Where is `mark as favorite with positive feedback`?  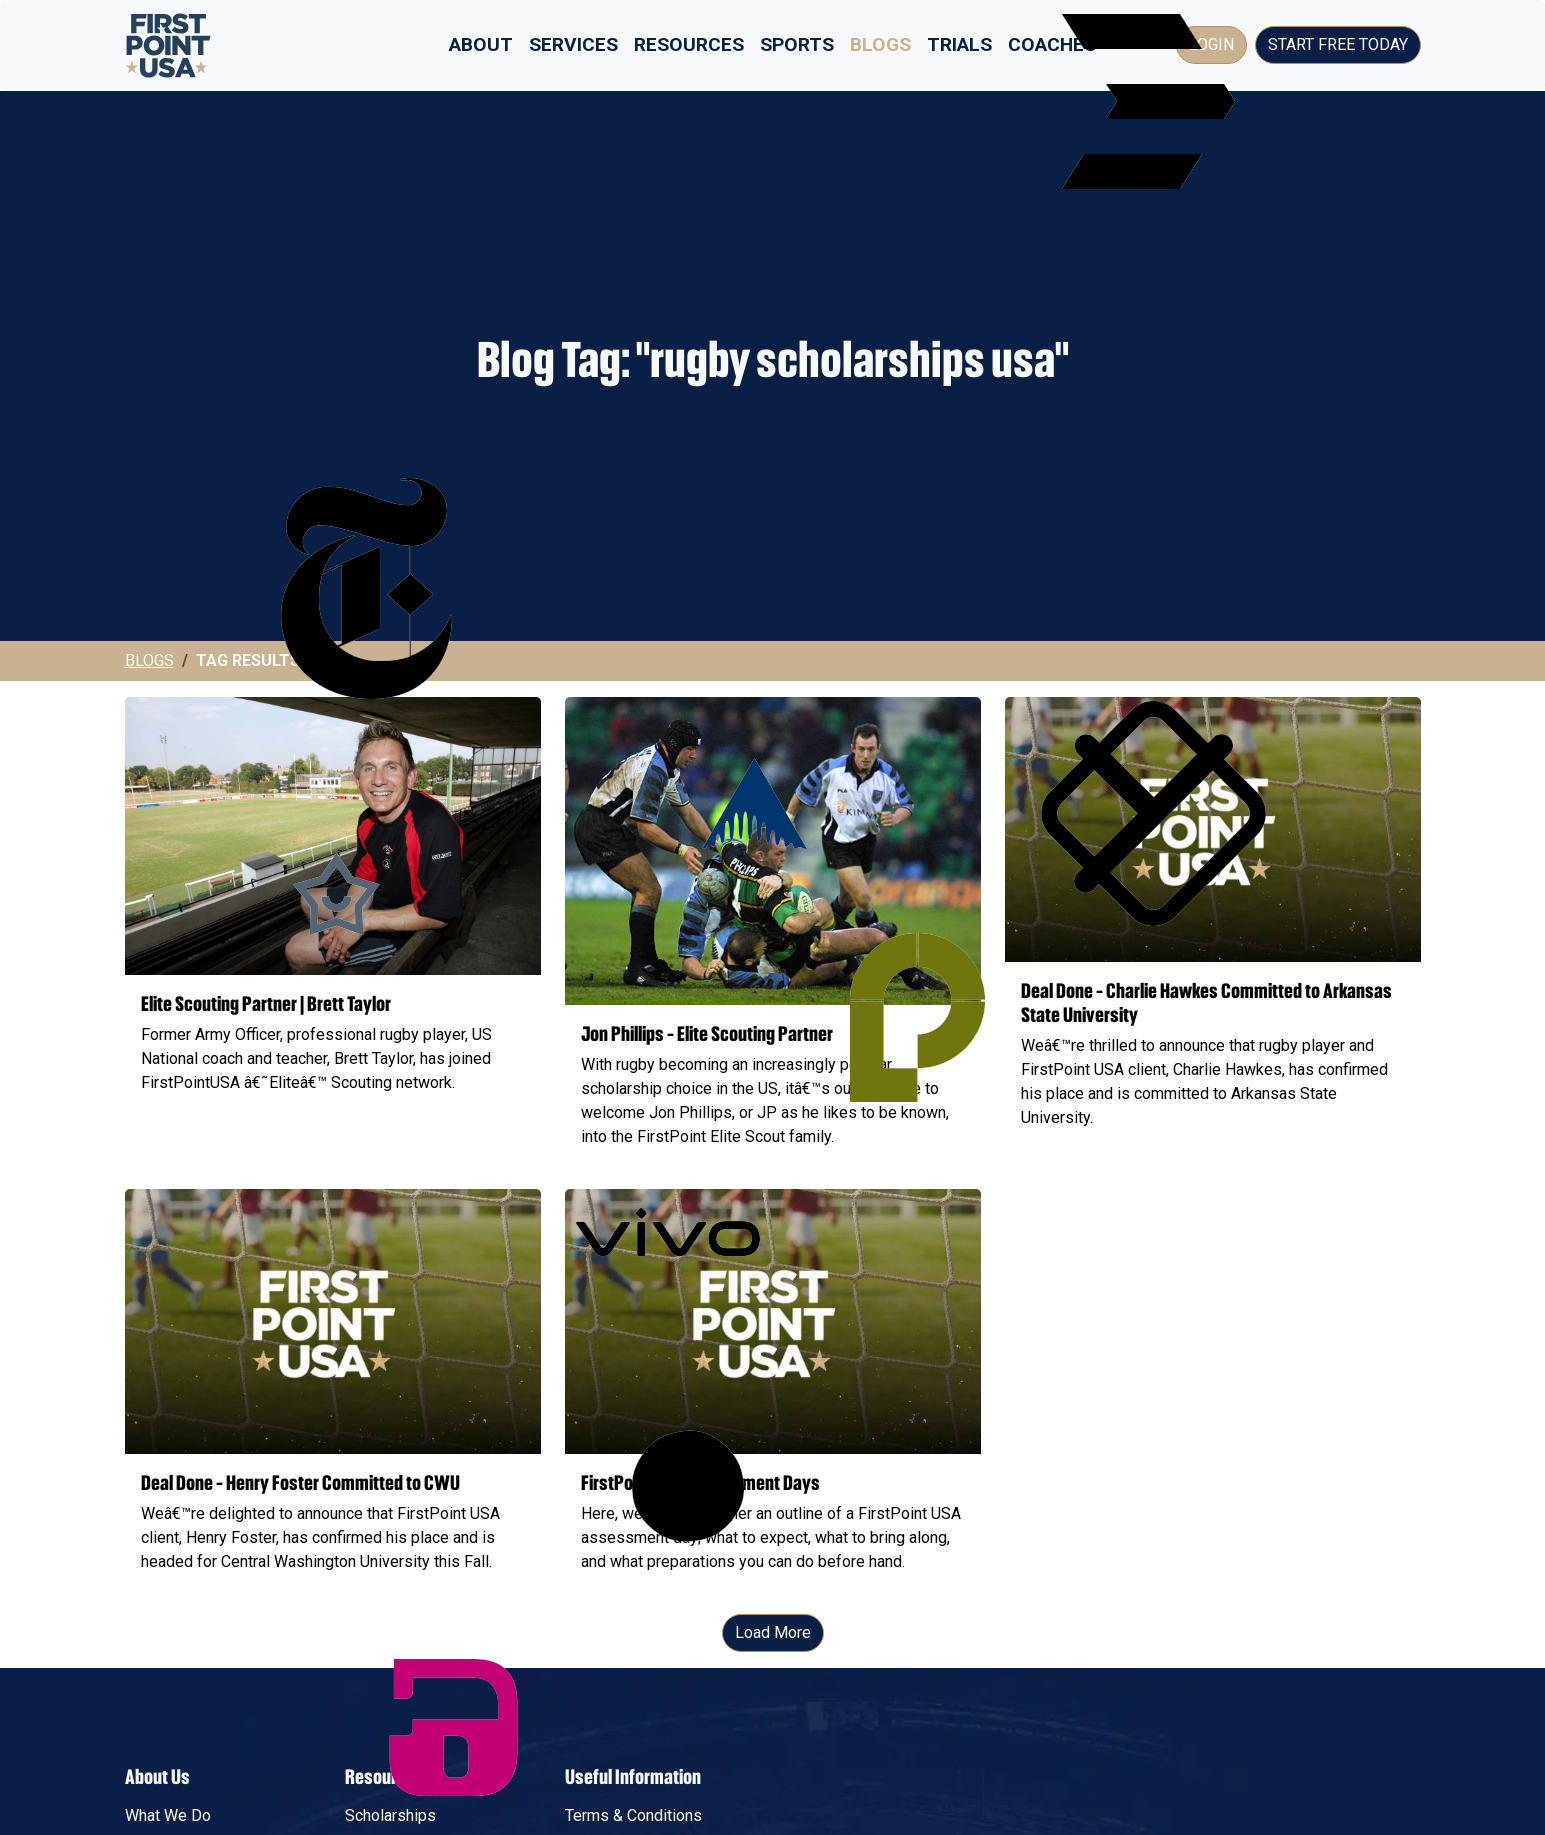 mark as favorite with positive feedback is located at coordinates (336, 896).